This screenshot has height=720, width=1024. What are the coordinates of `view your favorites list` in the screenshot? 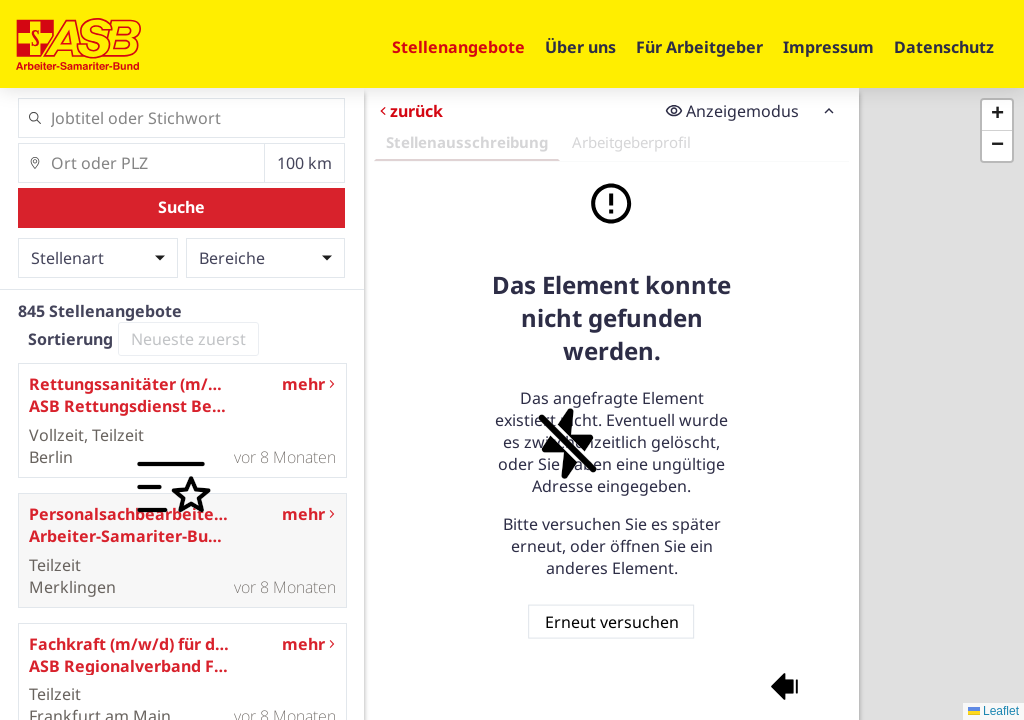 It's located at (171, 487).